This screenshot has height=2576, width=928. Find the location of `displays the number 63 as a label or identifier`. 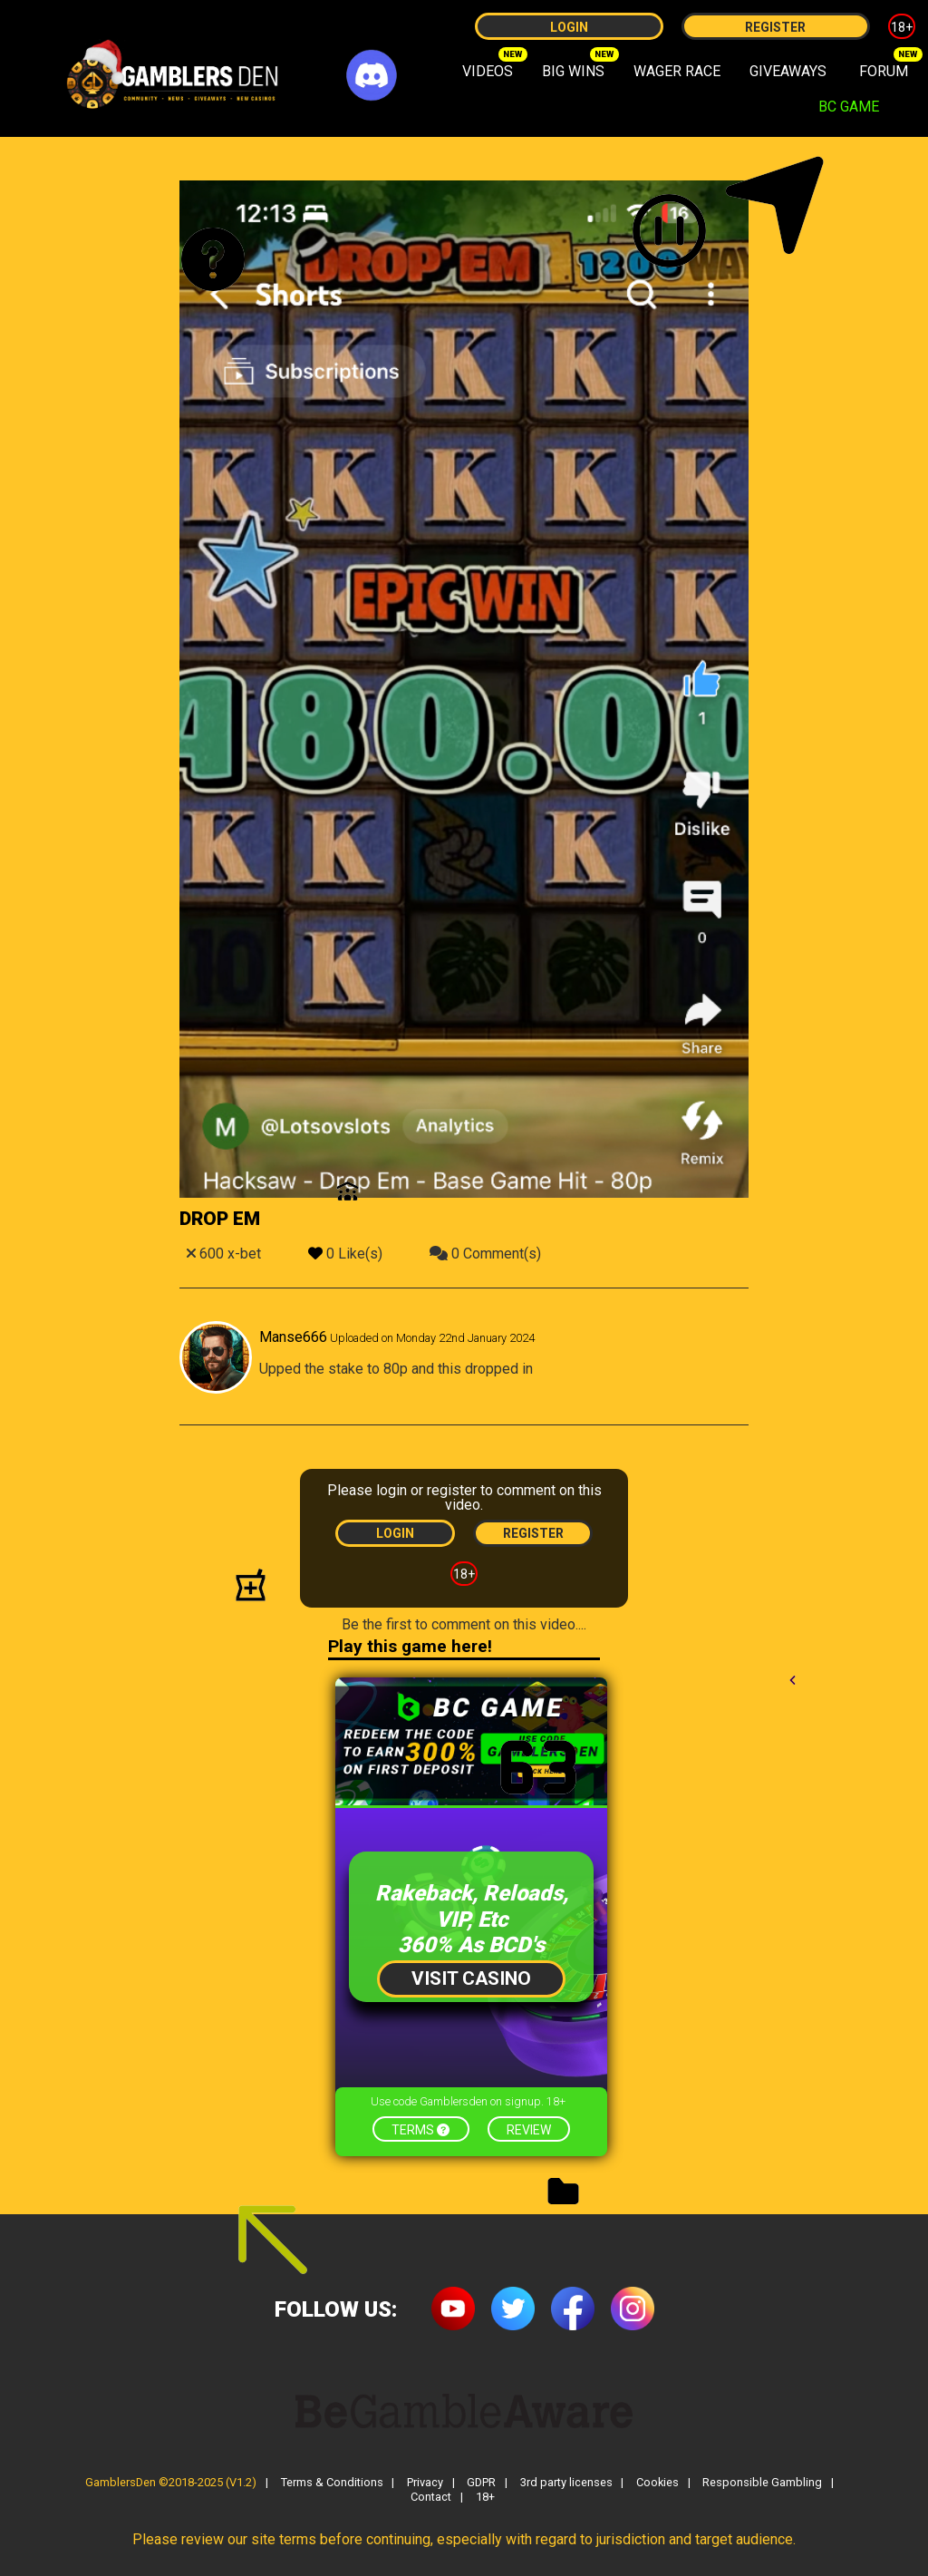

displays the number 63 as a label or identifier is located at coordinates (538, 1767).